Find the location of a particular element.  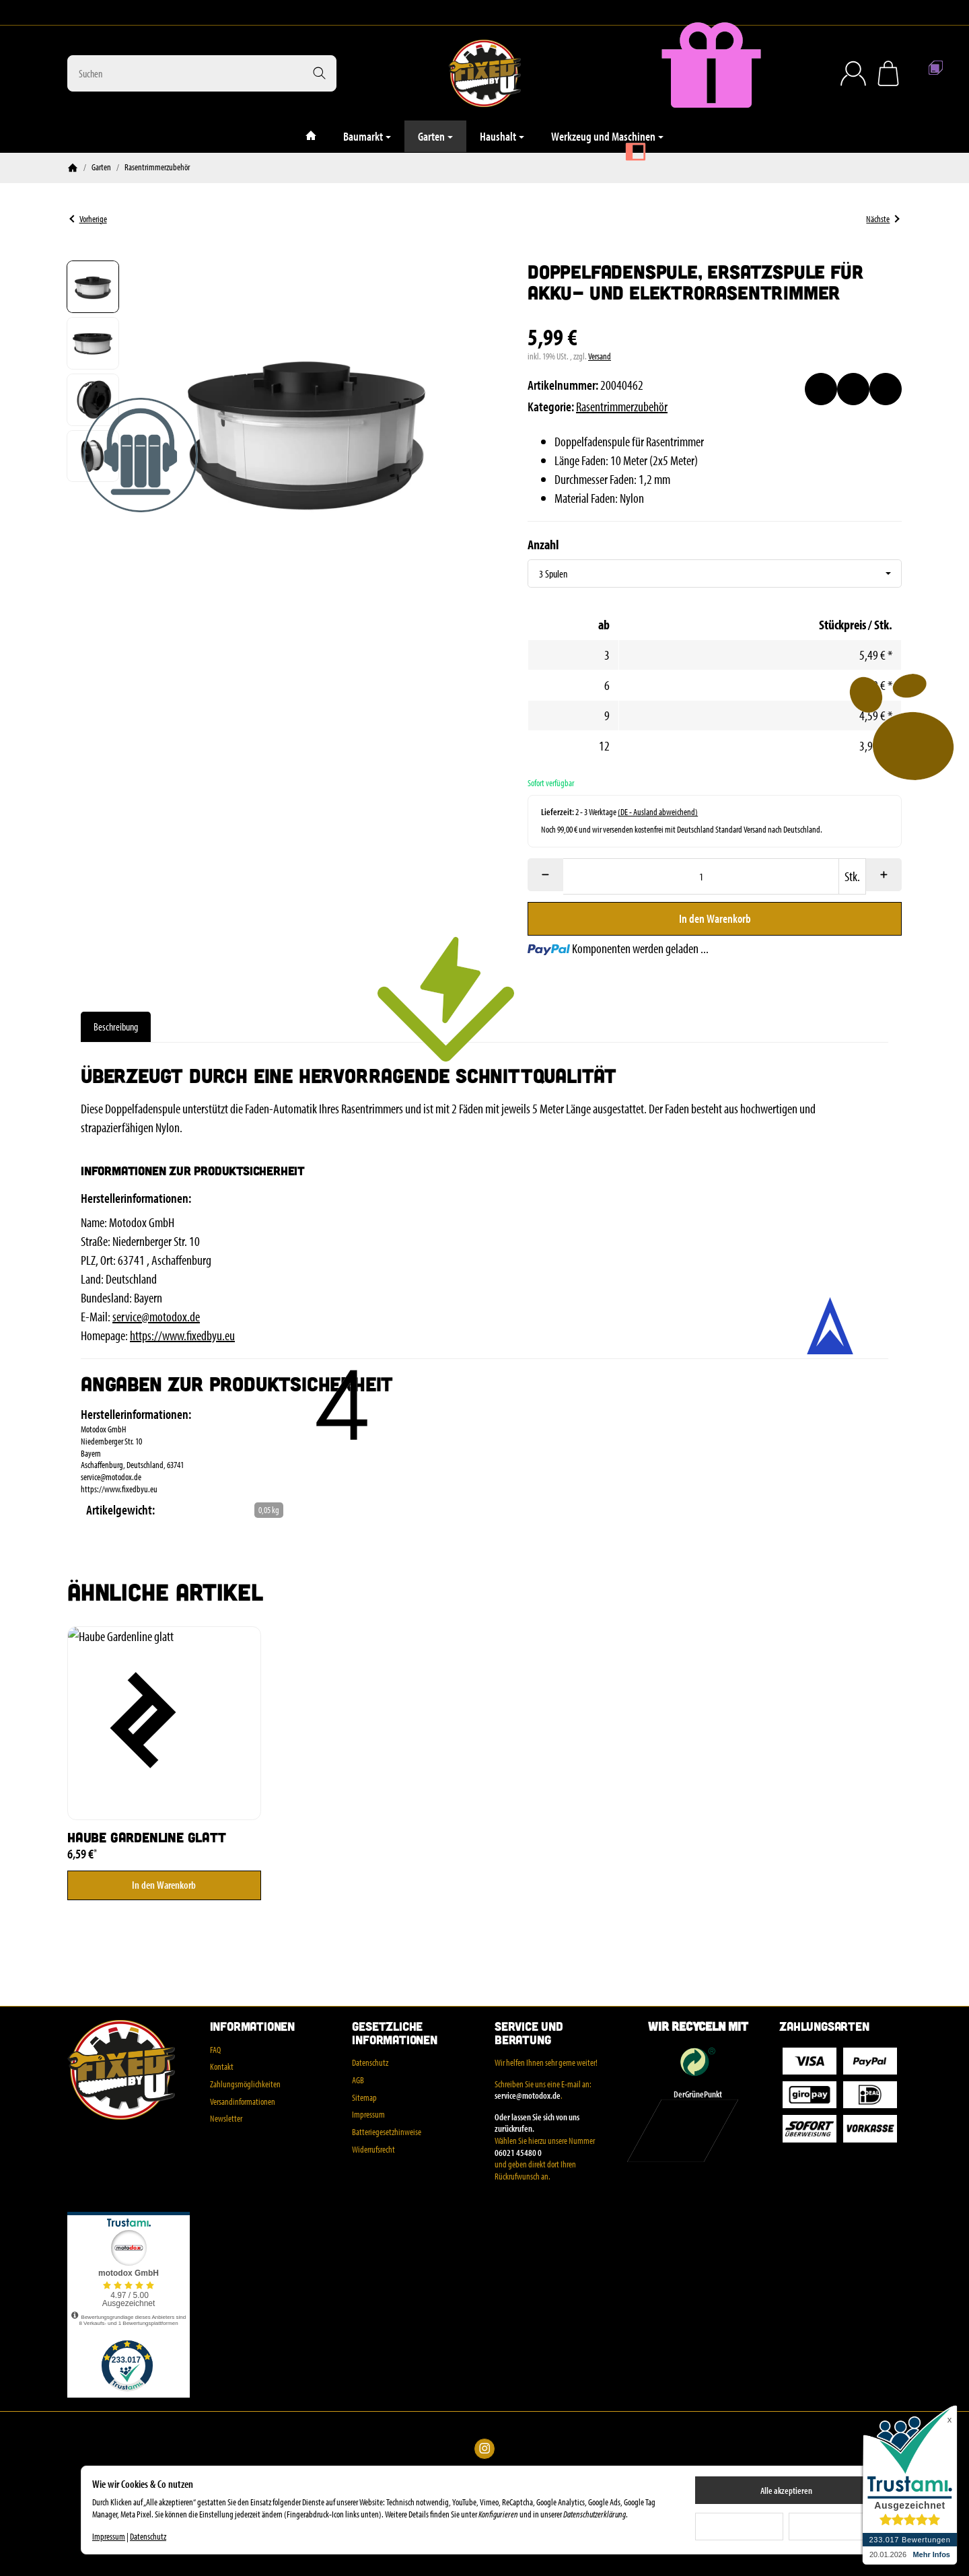

visit toptal website or platform is located at coordinates (143, 1720).